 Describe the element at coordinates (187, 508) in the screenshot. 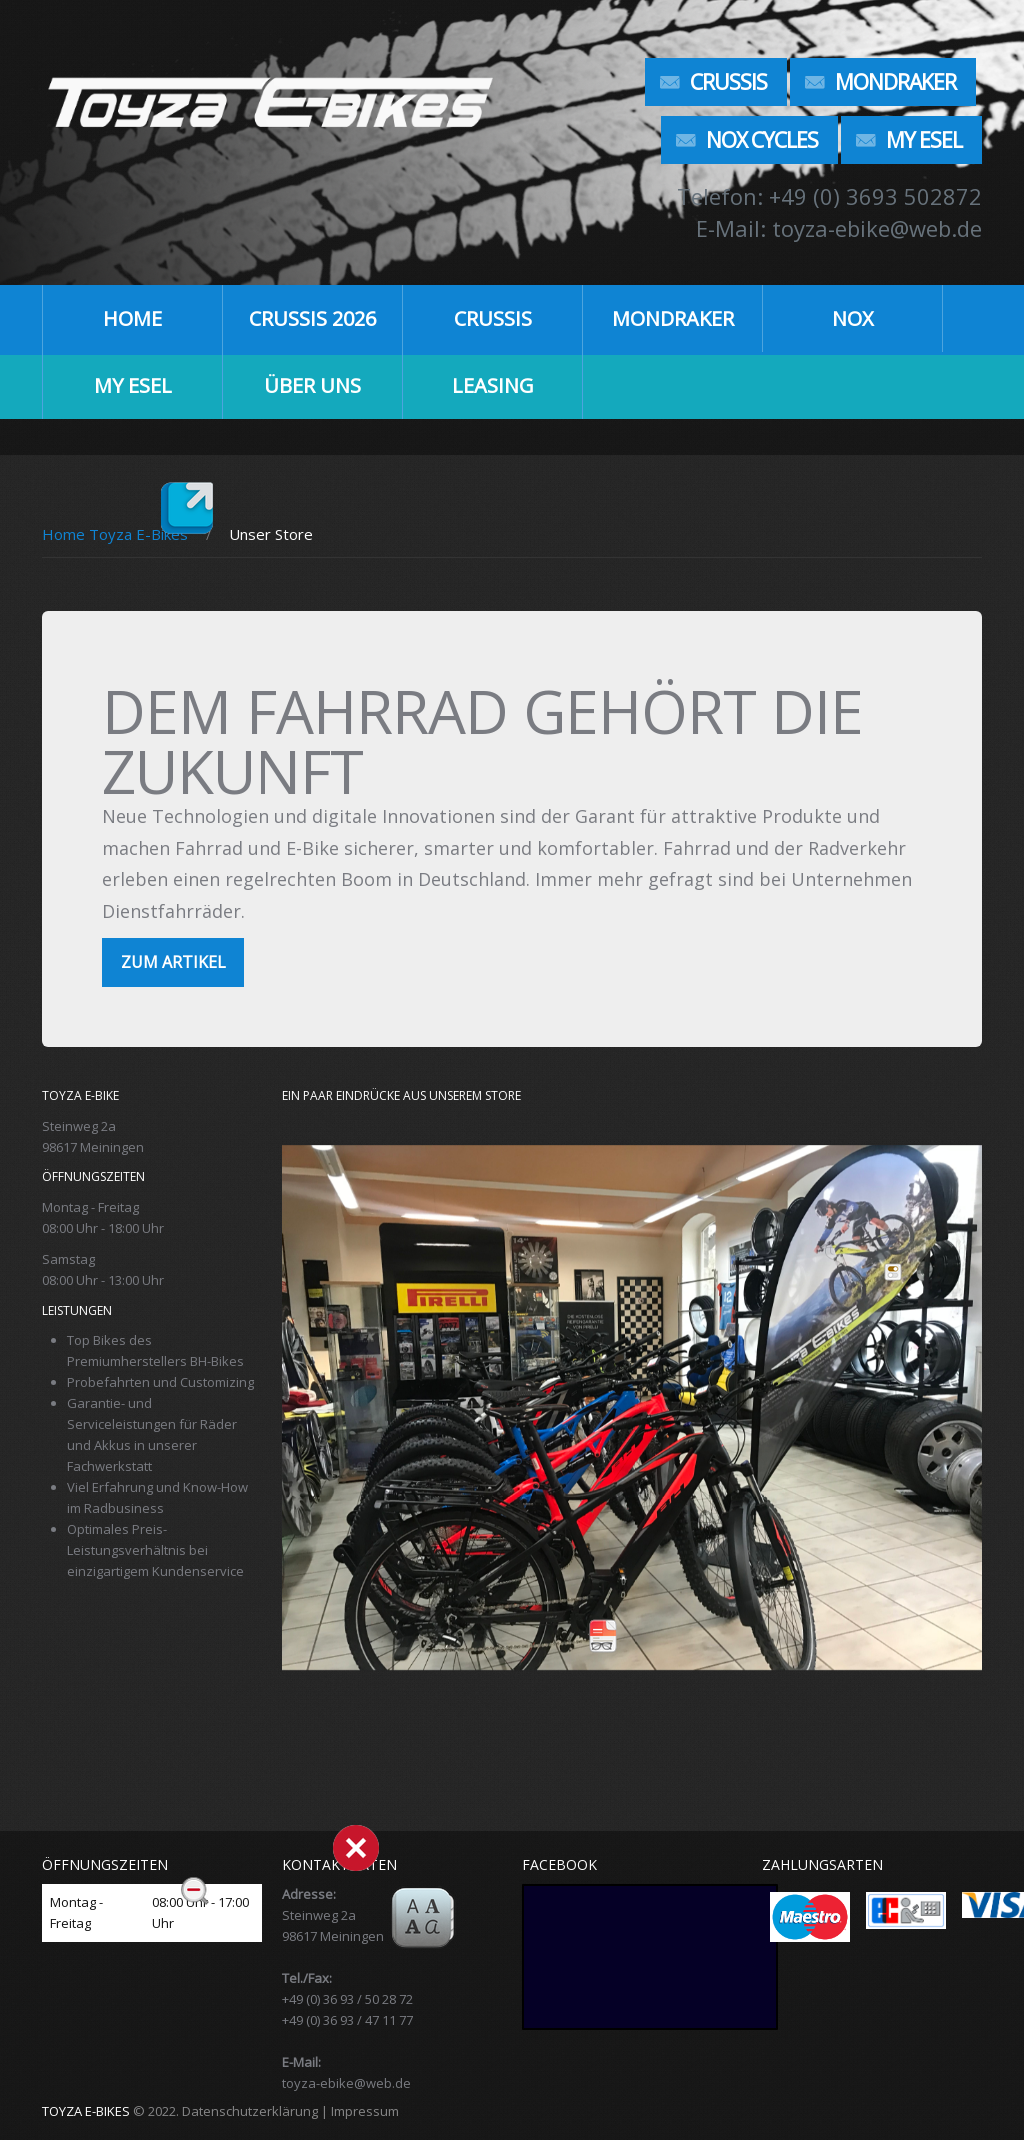

I see `open accessories or utility apps` at that location.